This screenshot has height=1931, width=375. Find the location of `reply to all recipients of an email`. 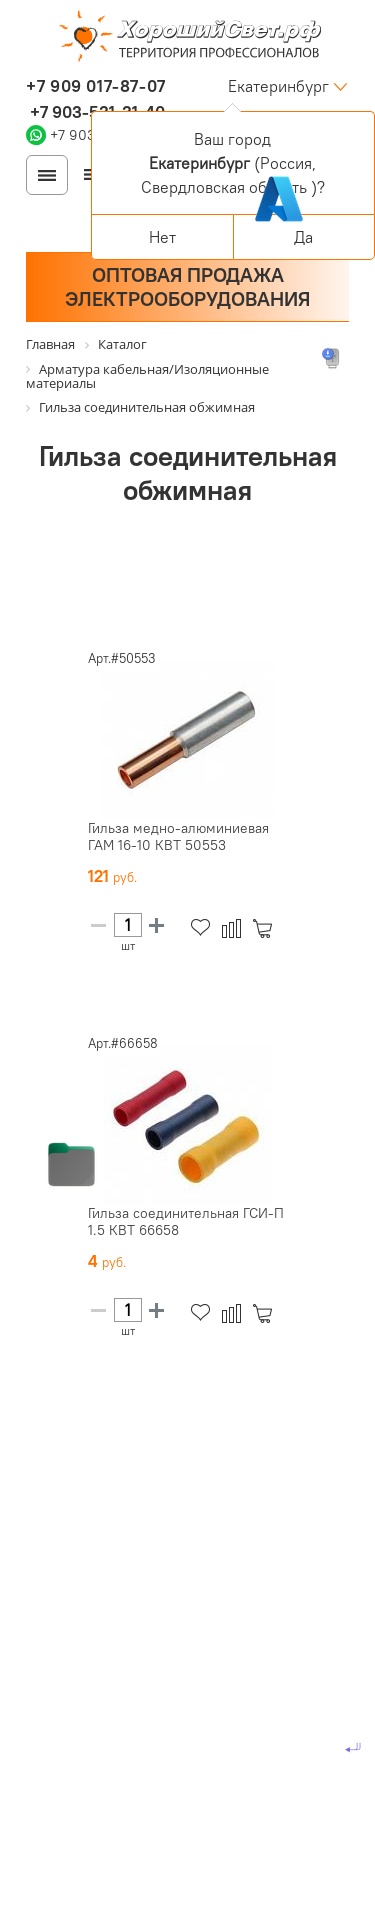

reply to all recipients of an email is located at coordinates (352, 1747).